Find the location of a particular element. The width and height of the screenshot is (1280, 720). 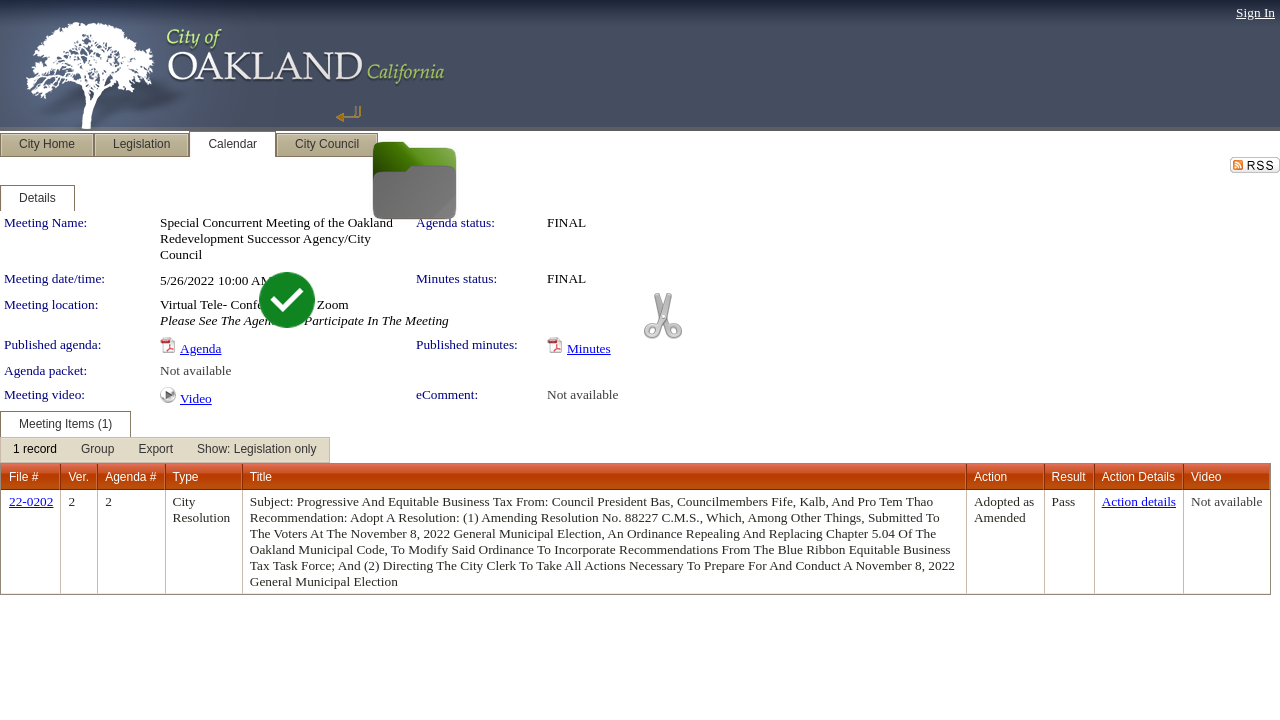

view contents of an open folder is located at coordinates (414, 180).